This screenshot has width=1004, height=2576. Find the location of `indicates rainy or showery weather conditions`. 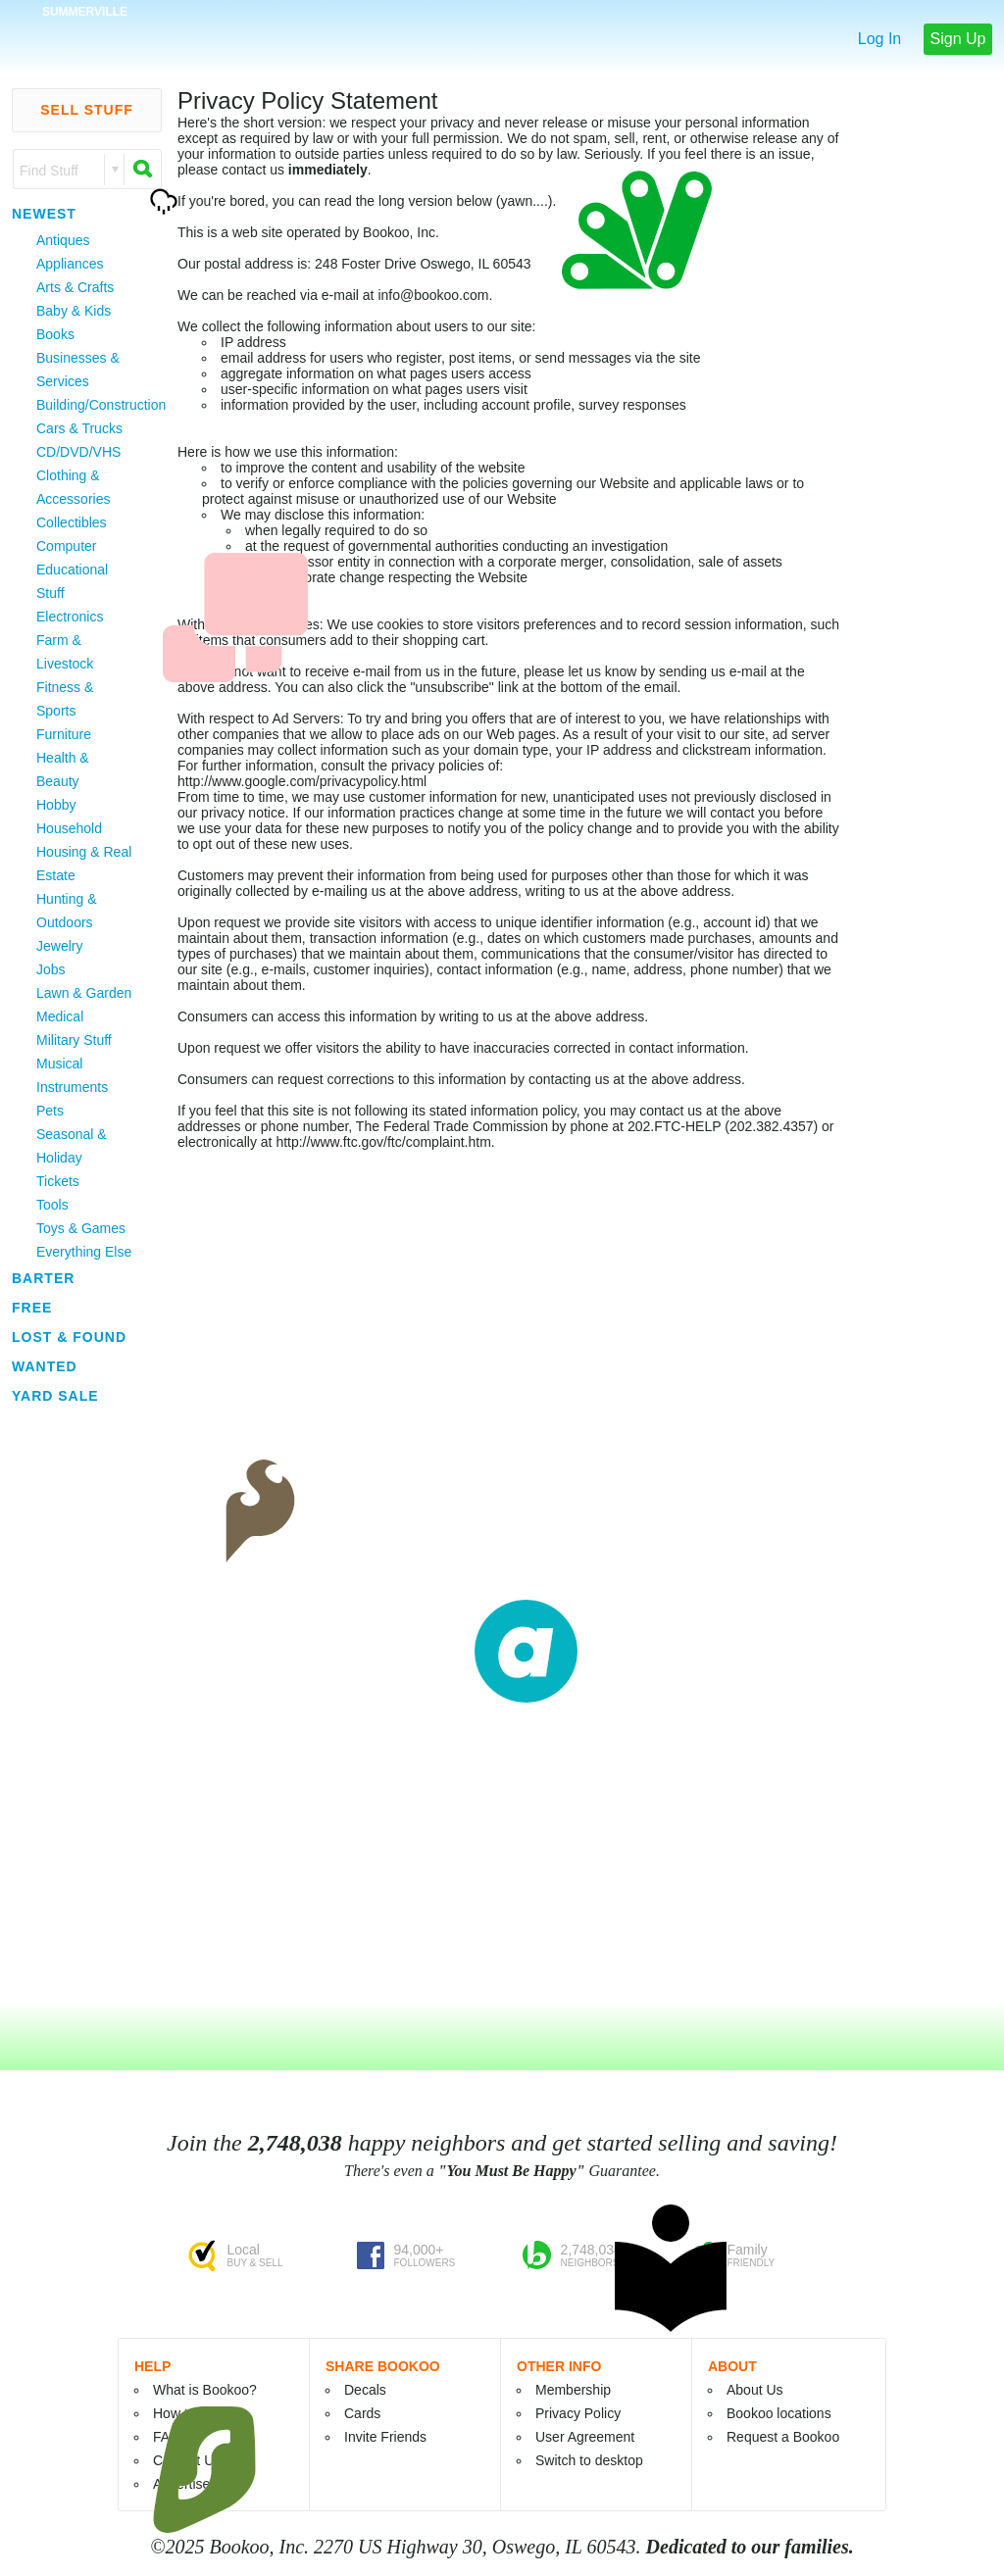

indicates rainy or showery weather conditions is located at coordinates (164, 201).